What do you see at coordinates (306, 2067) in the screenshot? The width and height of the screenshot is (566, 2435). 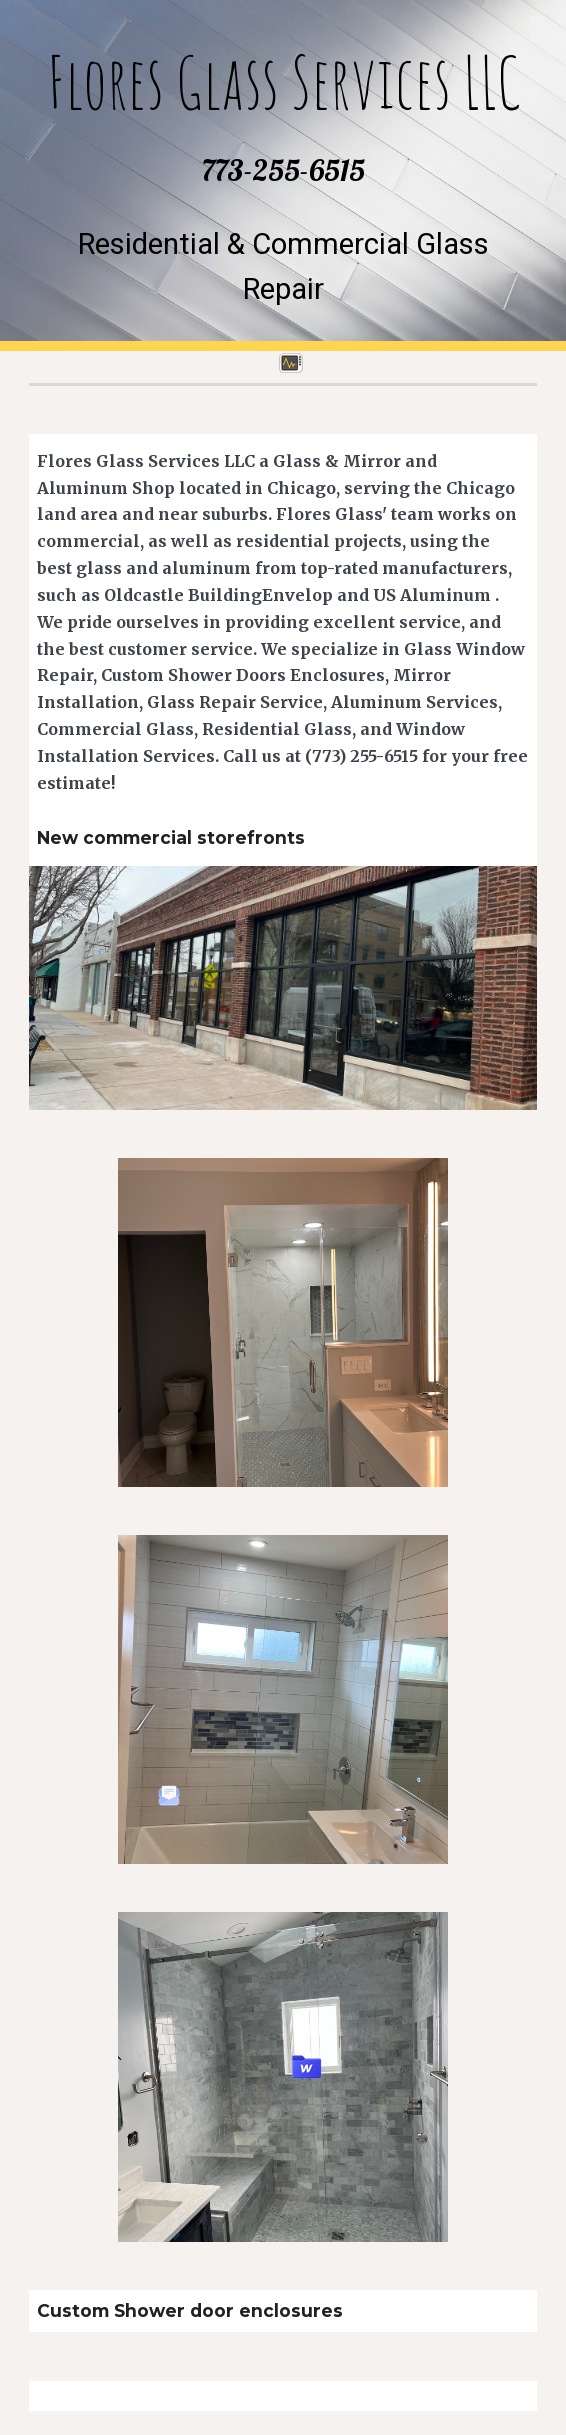 I see `folder containing Webflow project files` at bounding box center [306, 2067].